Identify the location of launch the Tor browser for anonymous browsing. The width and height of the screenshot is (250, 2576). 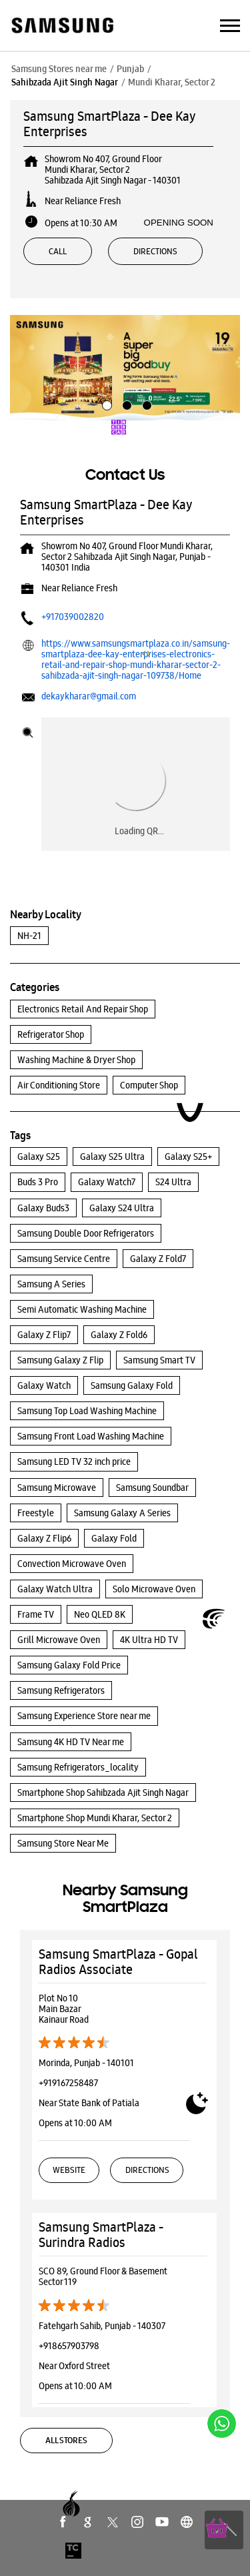
(71, 2503).